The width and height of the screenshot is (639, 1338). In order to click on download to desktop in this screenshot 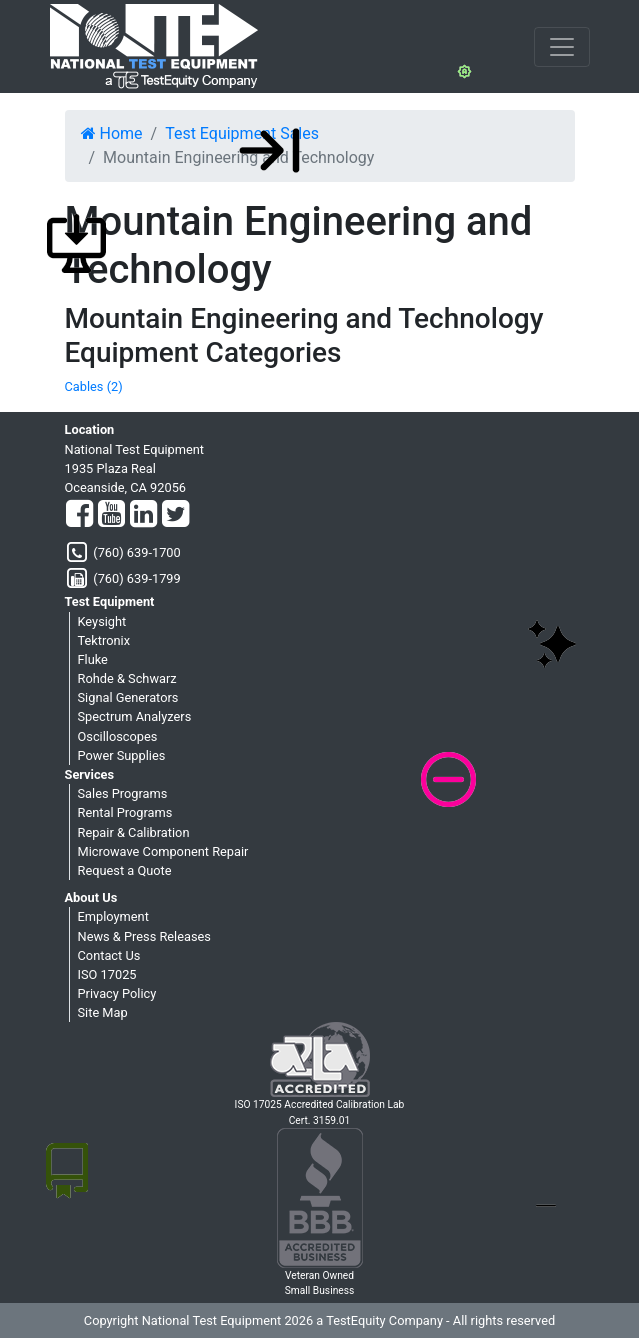, I will do `click(76, 243)`.